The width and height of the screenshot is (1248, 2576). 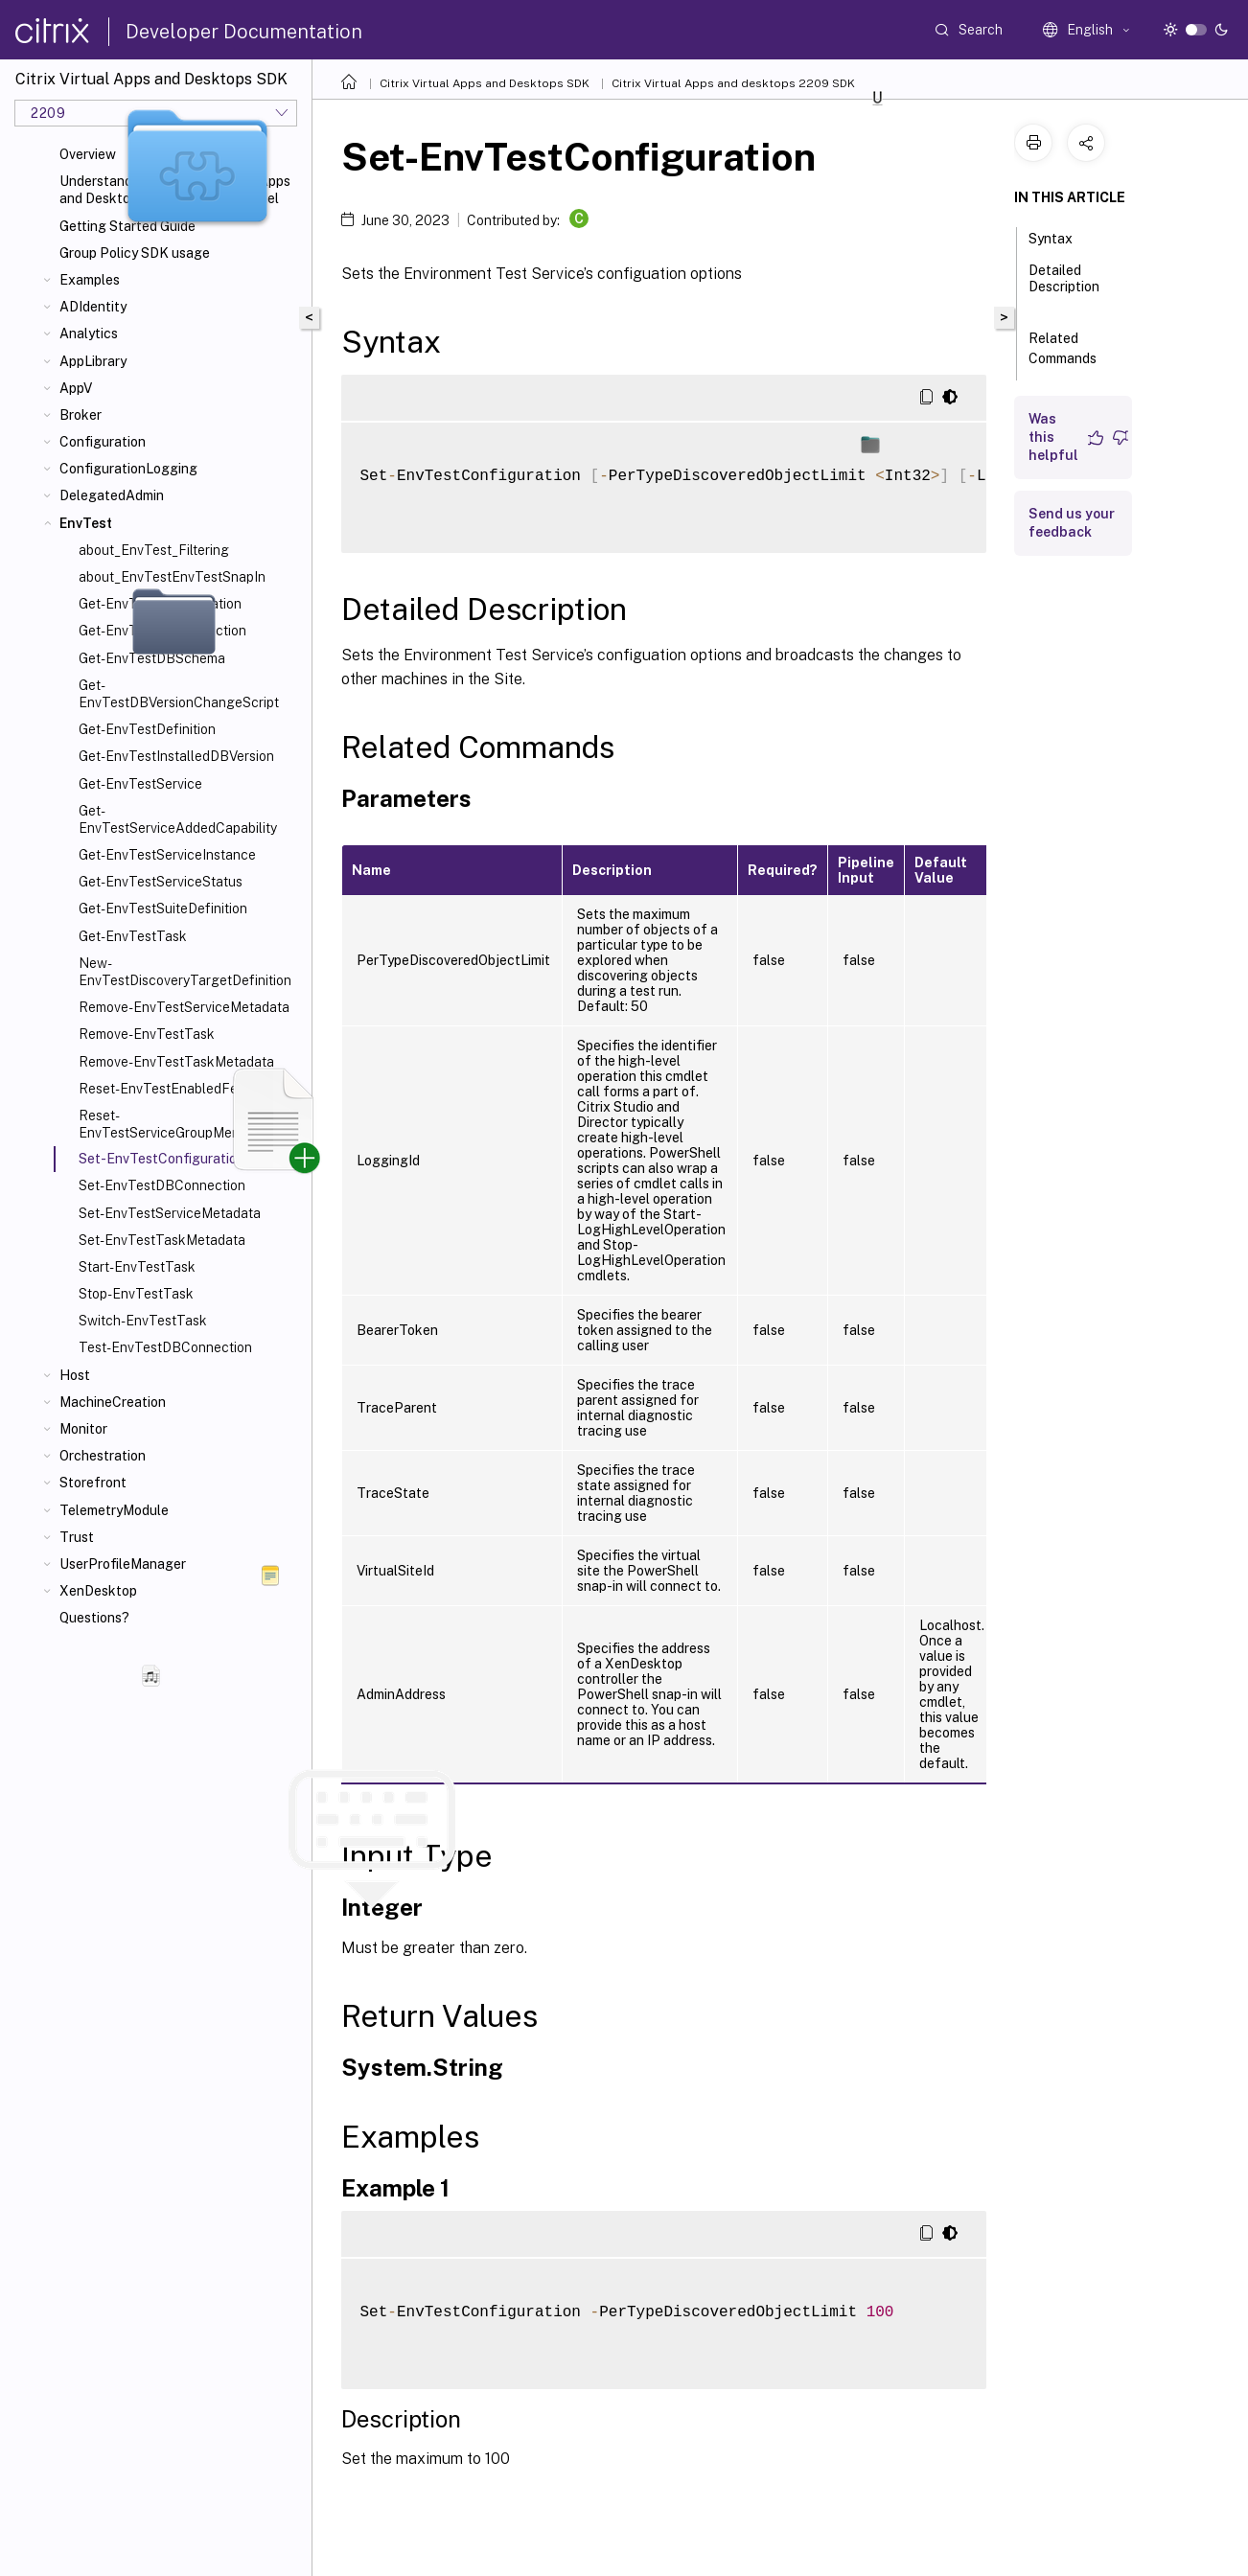 What do you see at coordinates (372, 1839) in the screenshot?
I see `hide the virtual keyboard` at bounding box center [372, 1839].